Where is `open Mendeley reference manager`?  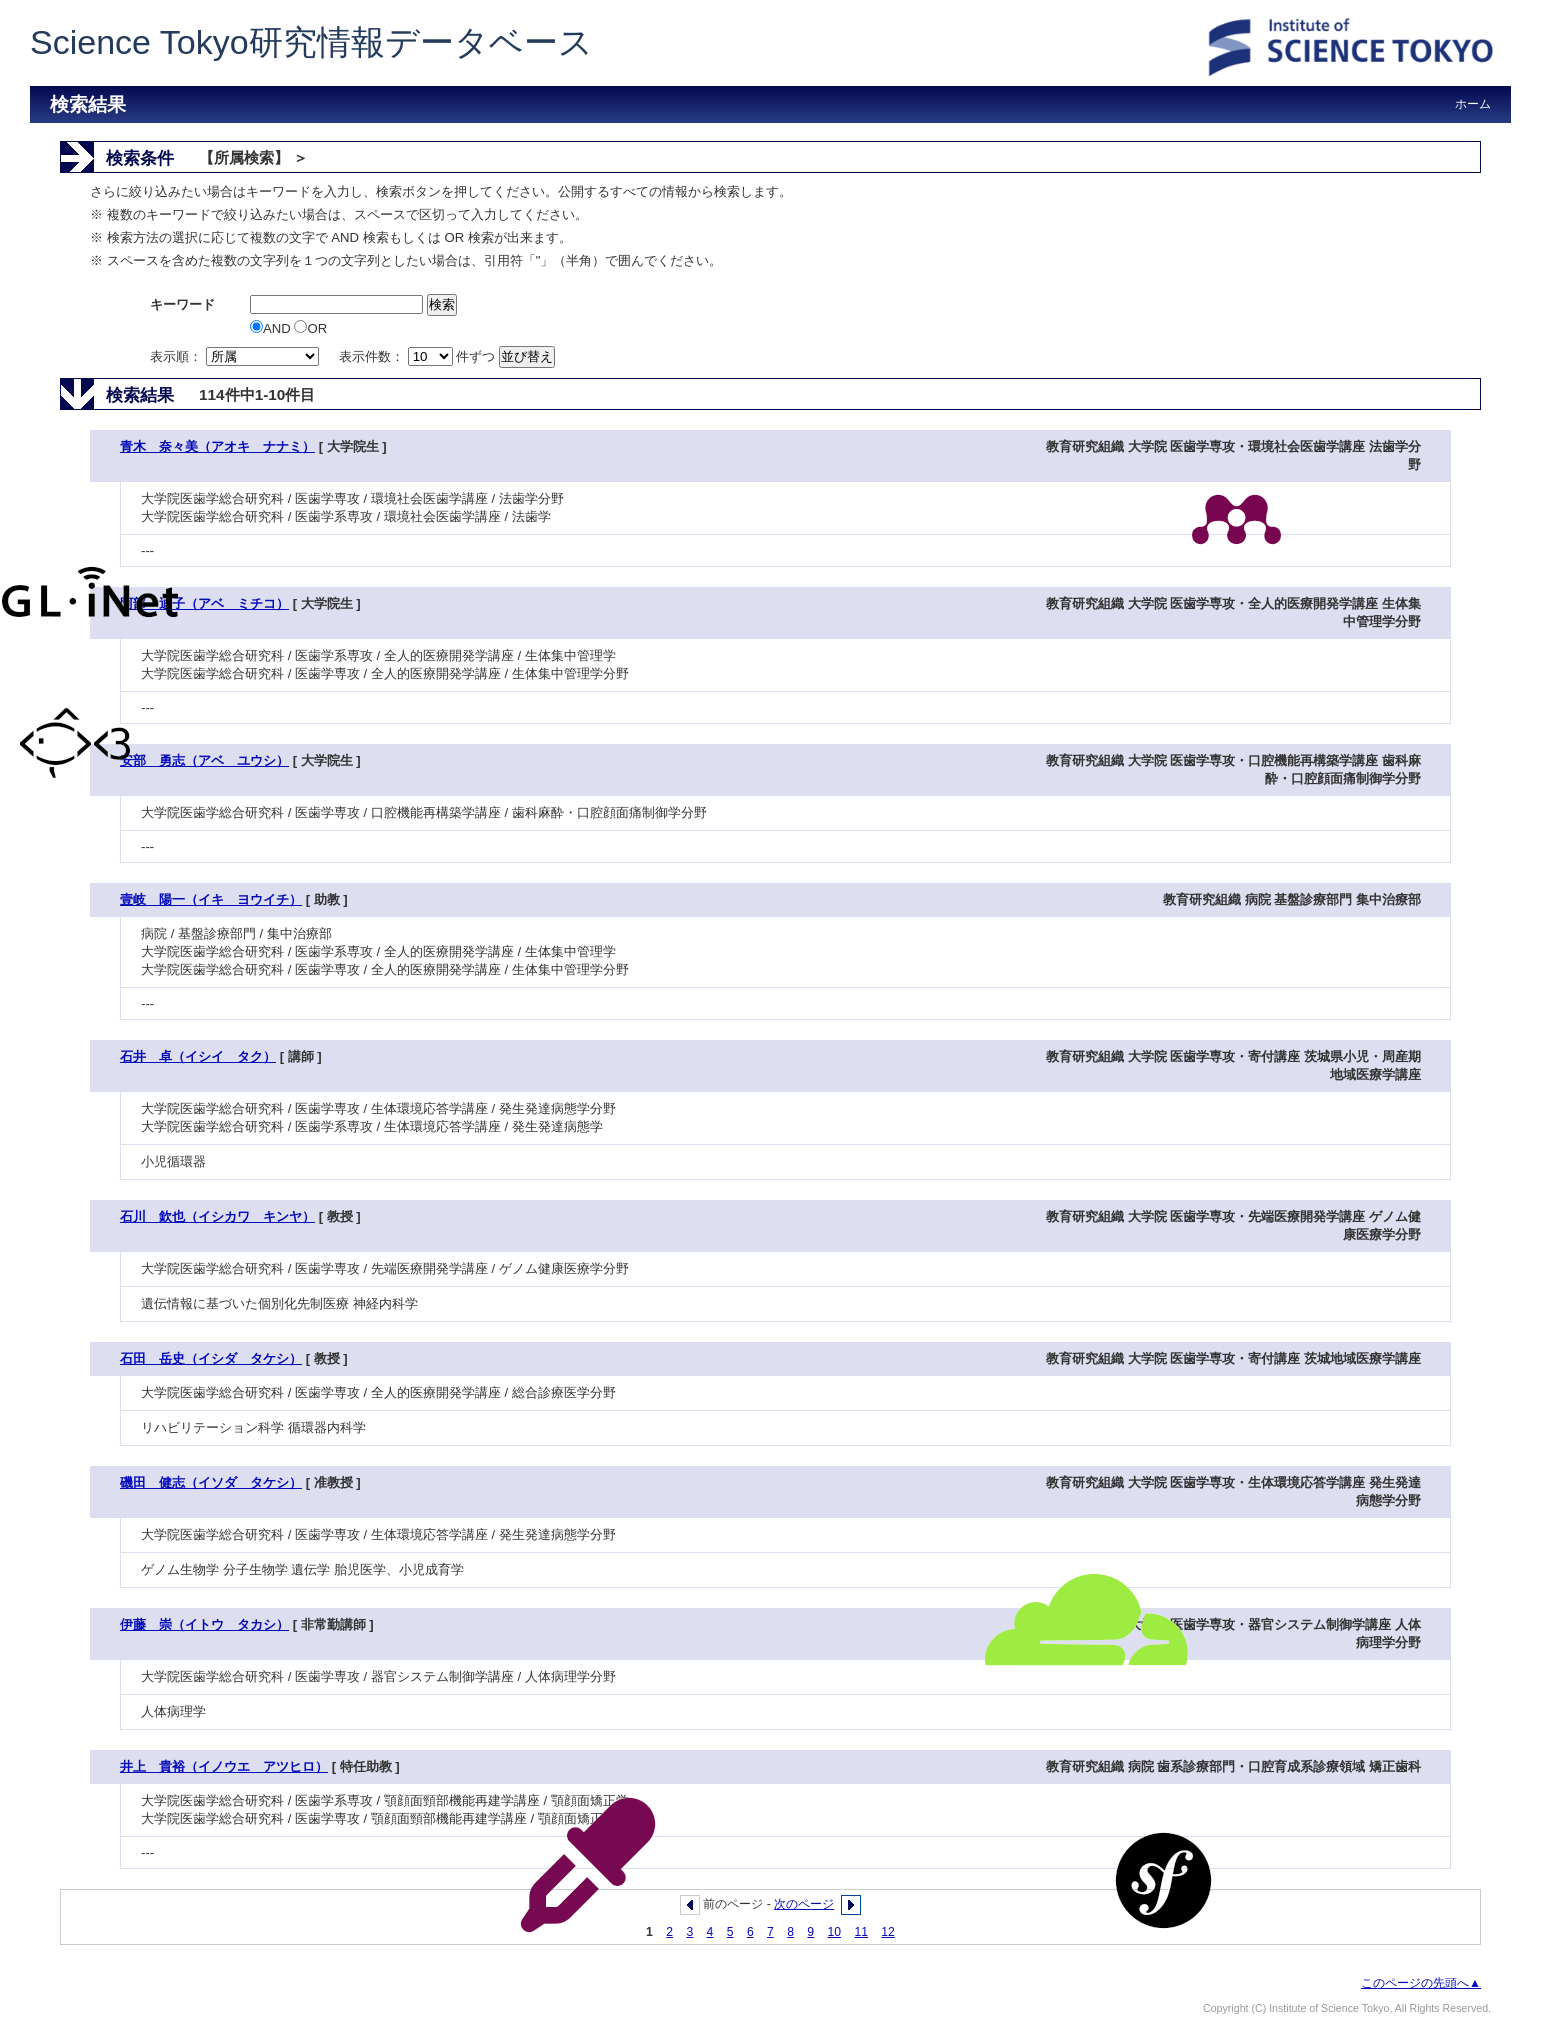 open Mendeley reference manager is located at coordinates (1236, 519).